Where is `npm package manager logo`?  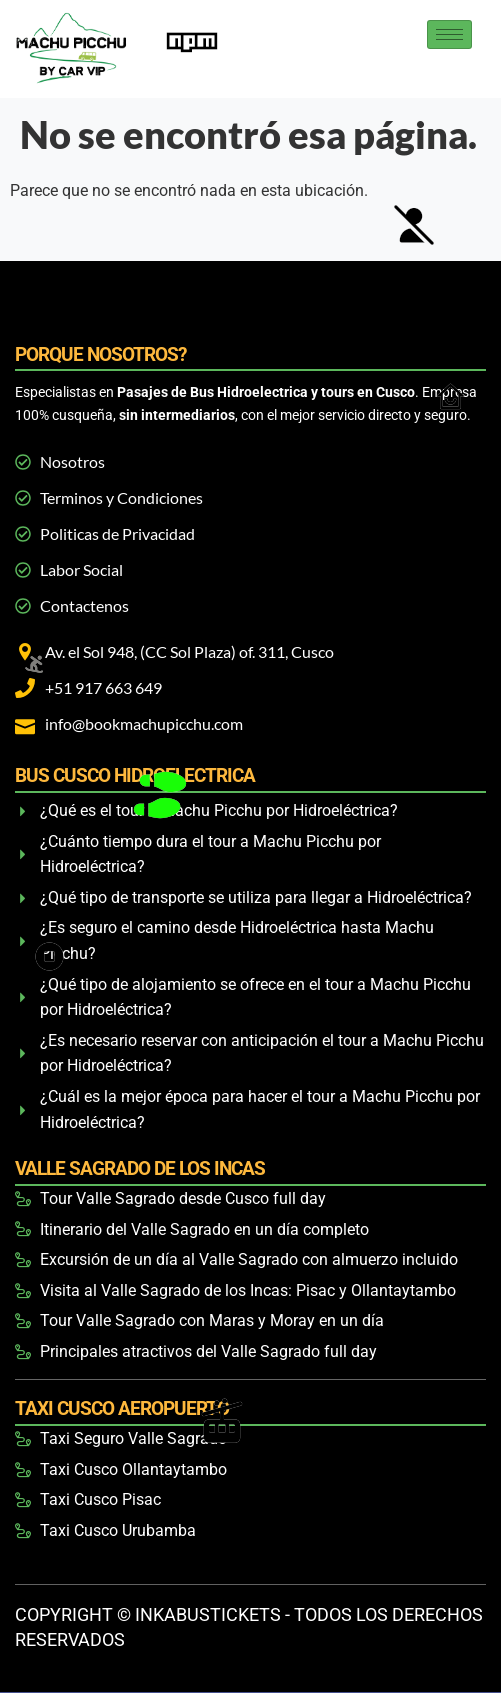 npm package manager logo is located at coordinates (192, 41).